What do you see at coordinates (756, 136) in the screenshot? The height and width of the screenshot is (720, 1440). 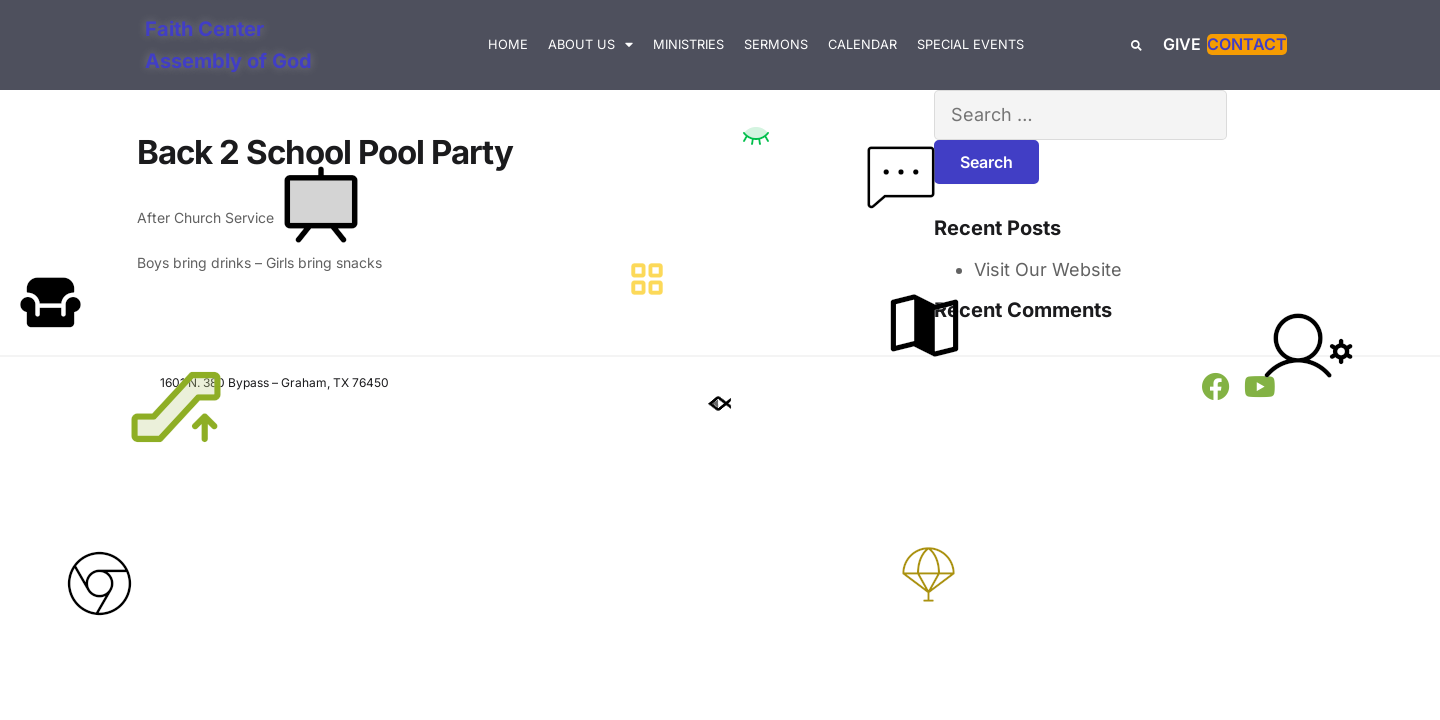 I see `hide password or sensitive content` at bounding box center [756, 136].